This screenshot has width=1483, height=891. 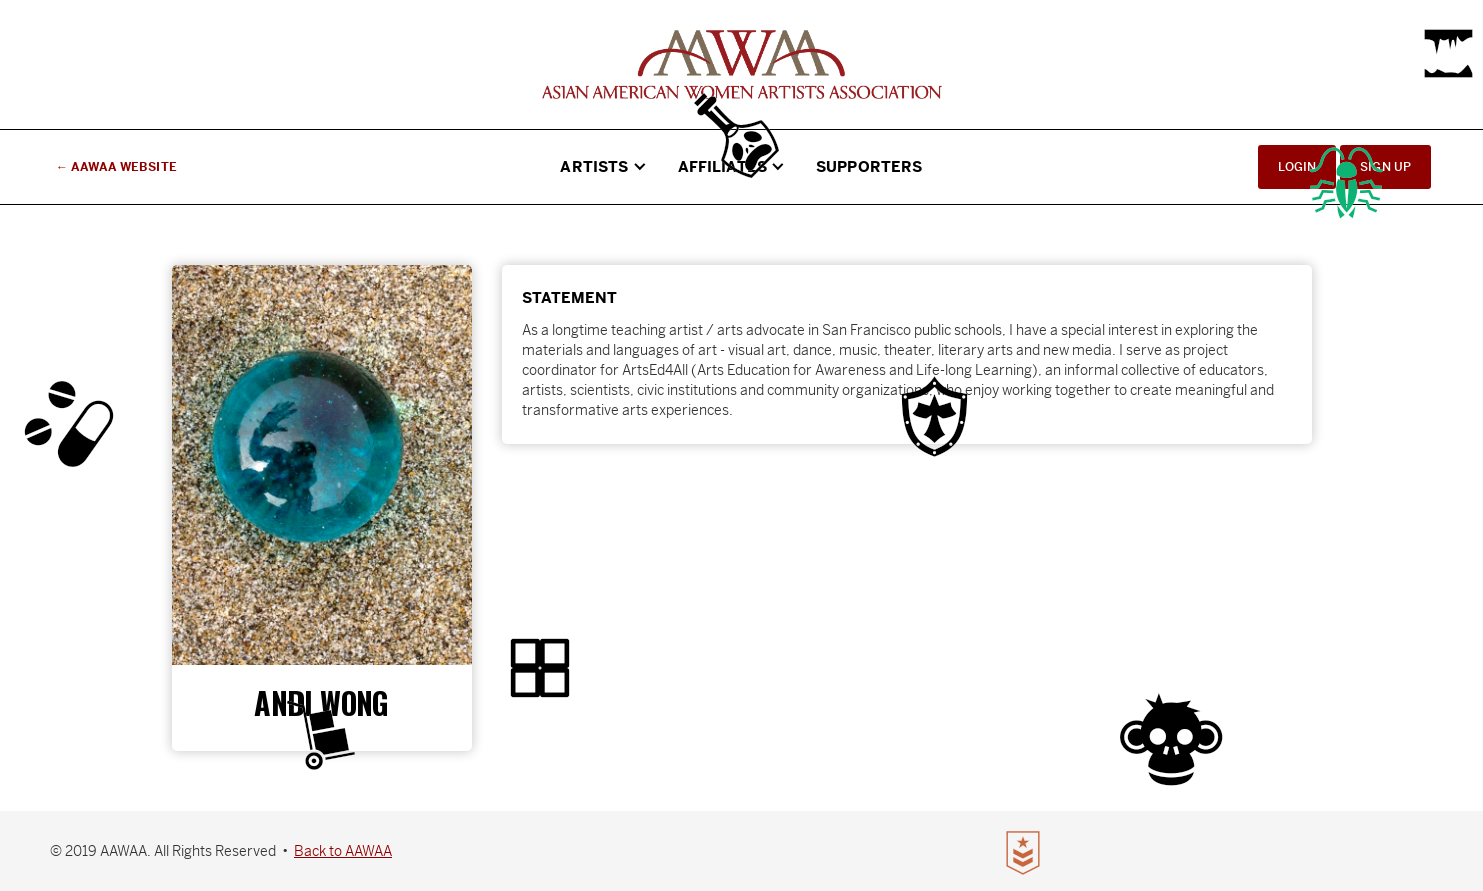 I want to click on use a madness potion on your character, so click(x=736, y=135).